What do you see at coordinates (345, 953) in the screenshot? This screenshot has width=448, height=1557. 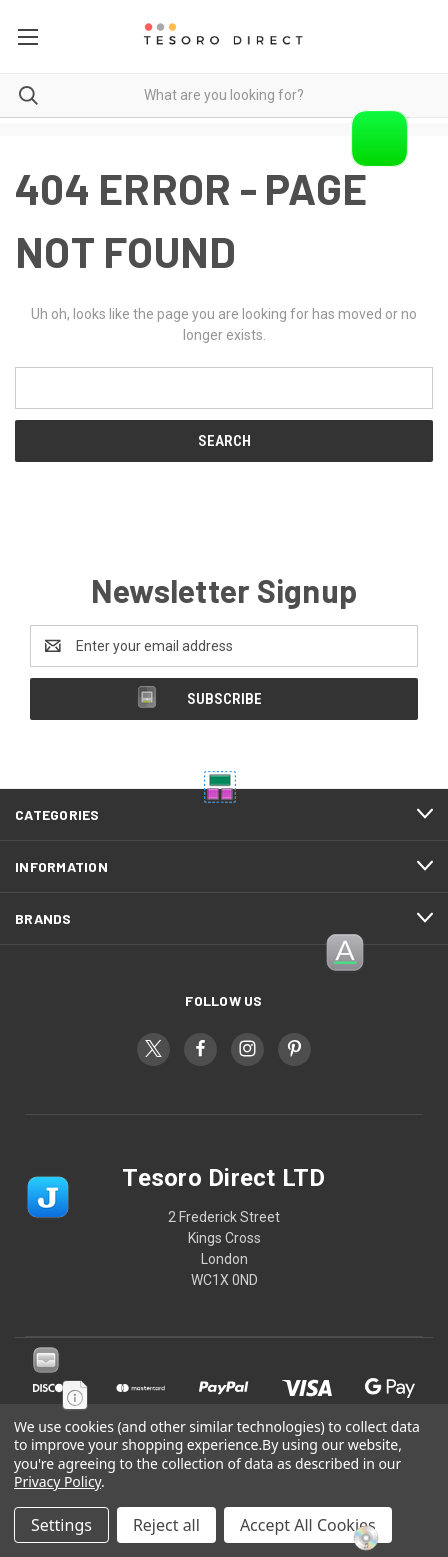 I see `enable spell check in text editing` at bounding box center [345, 953].